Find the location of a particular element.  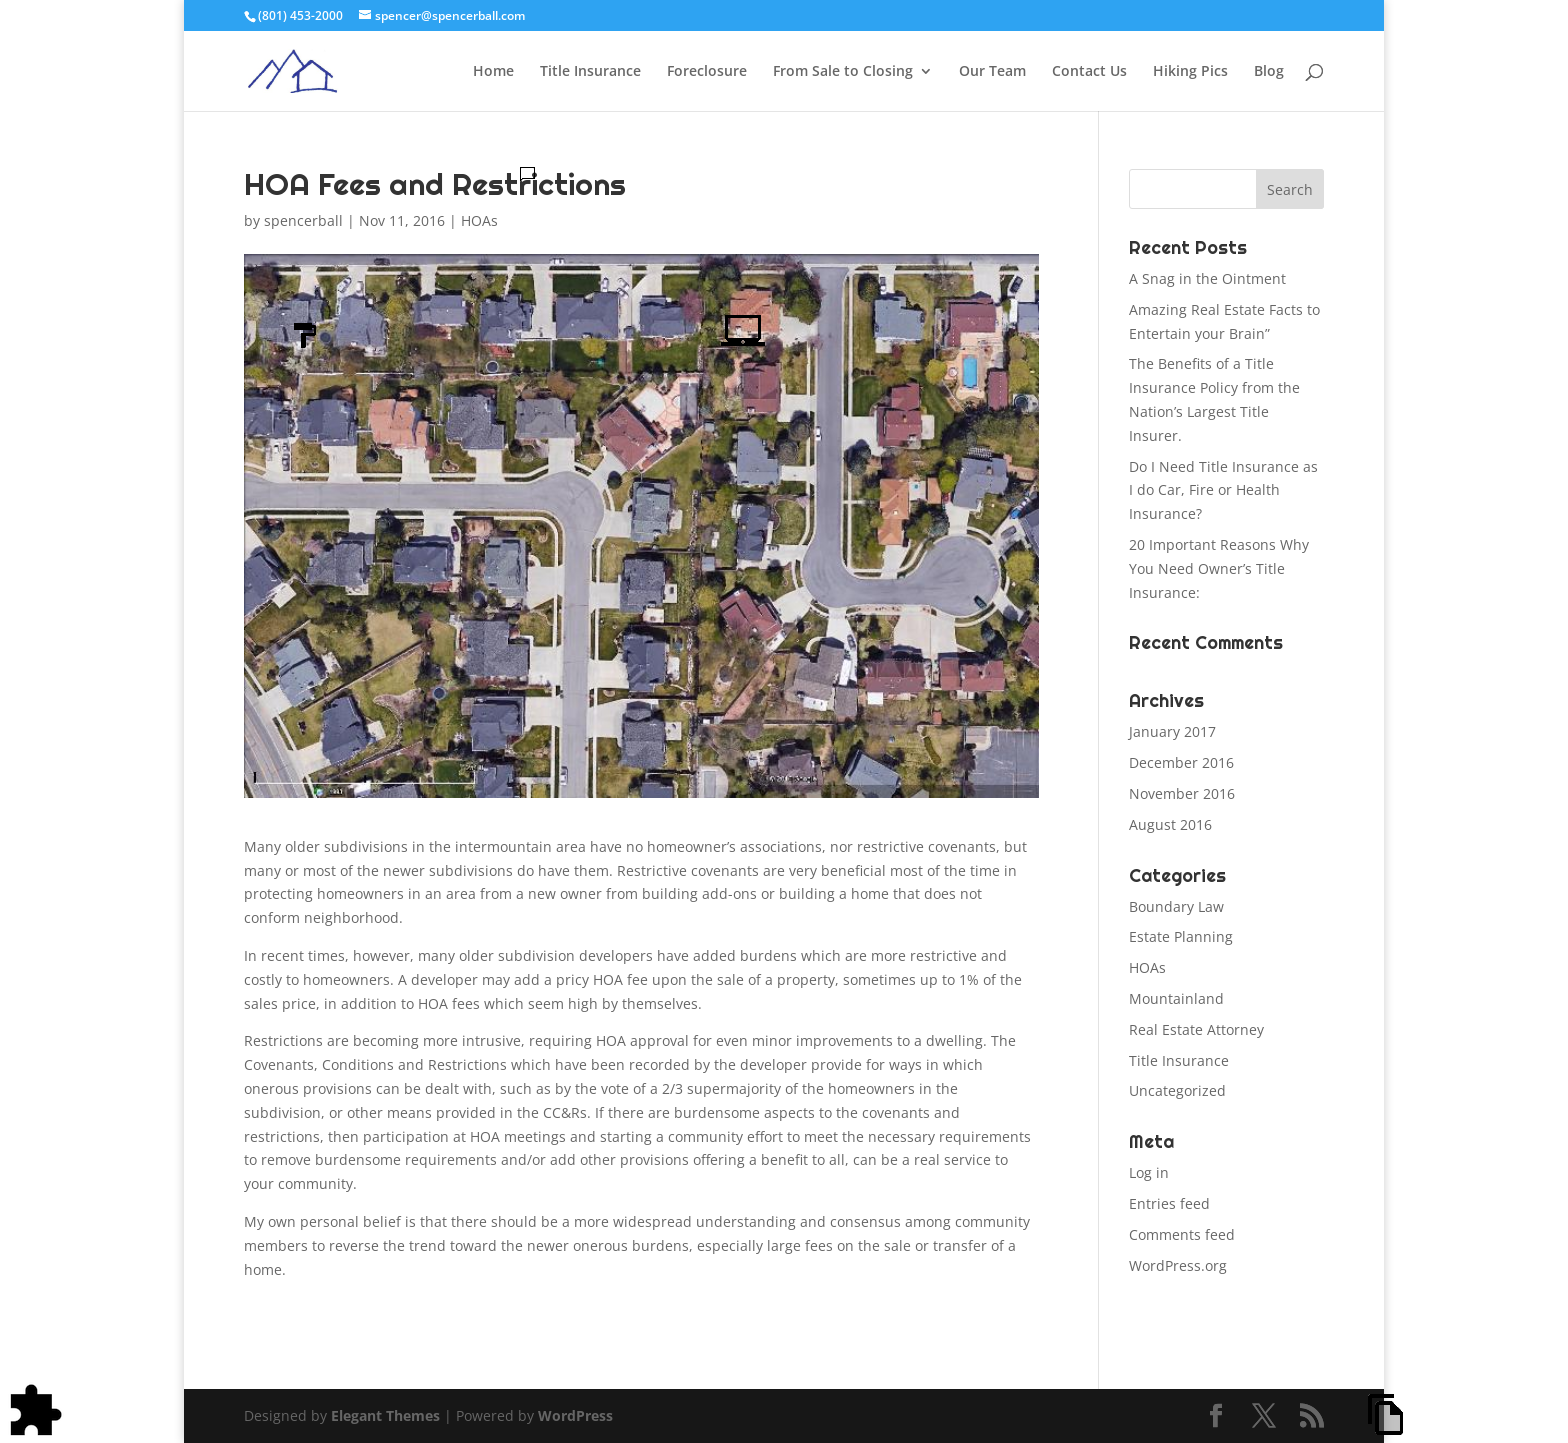

open a new chat or message is located at coordinates (527, 174).